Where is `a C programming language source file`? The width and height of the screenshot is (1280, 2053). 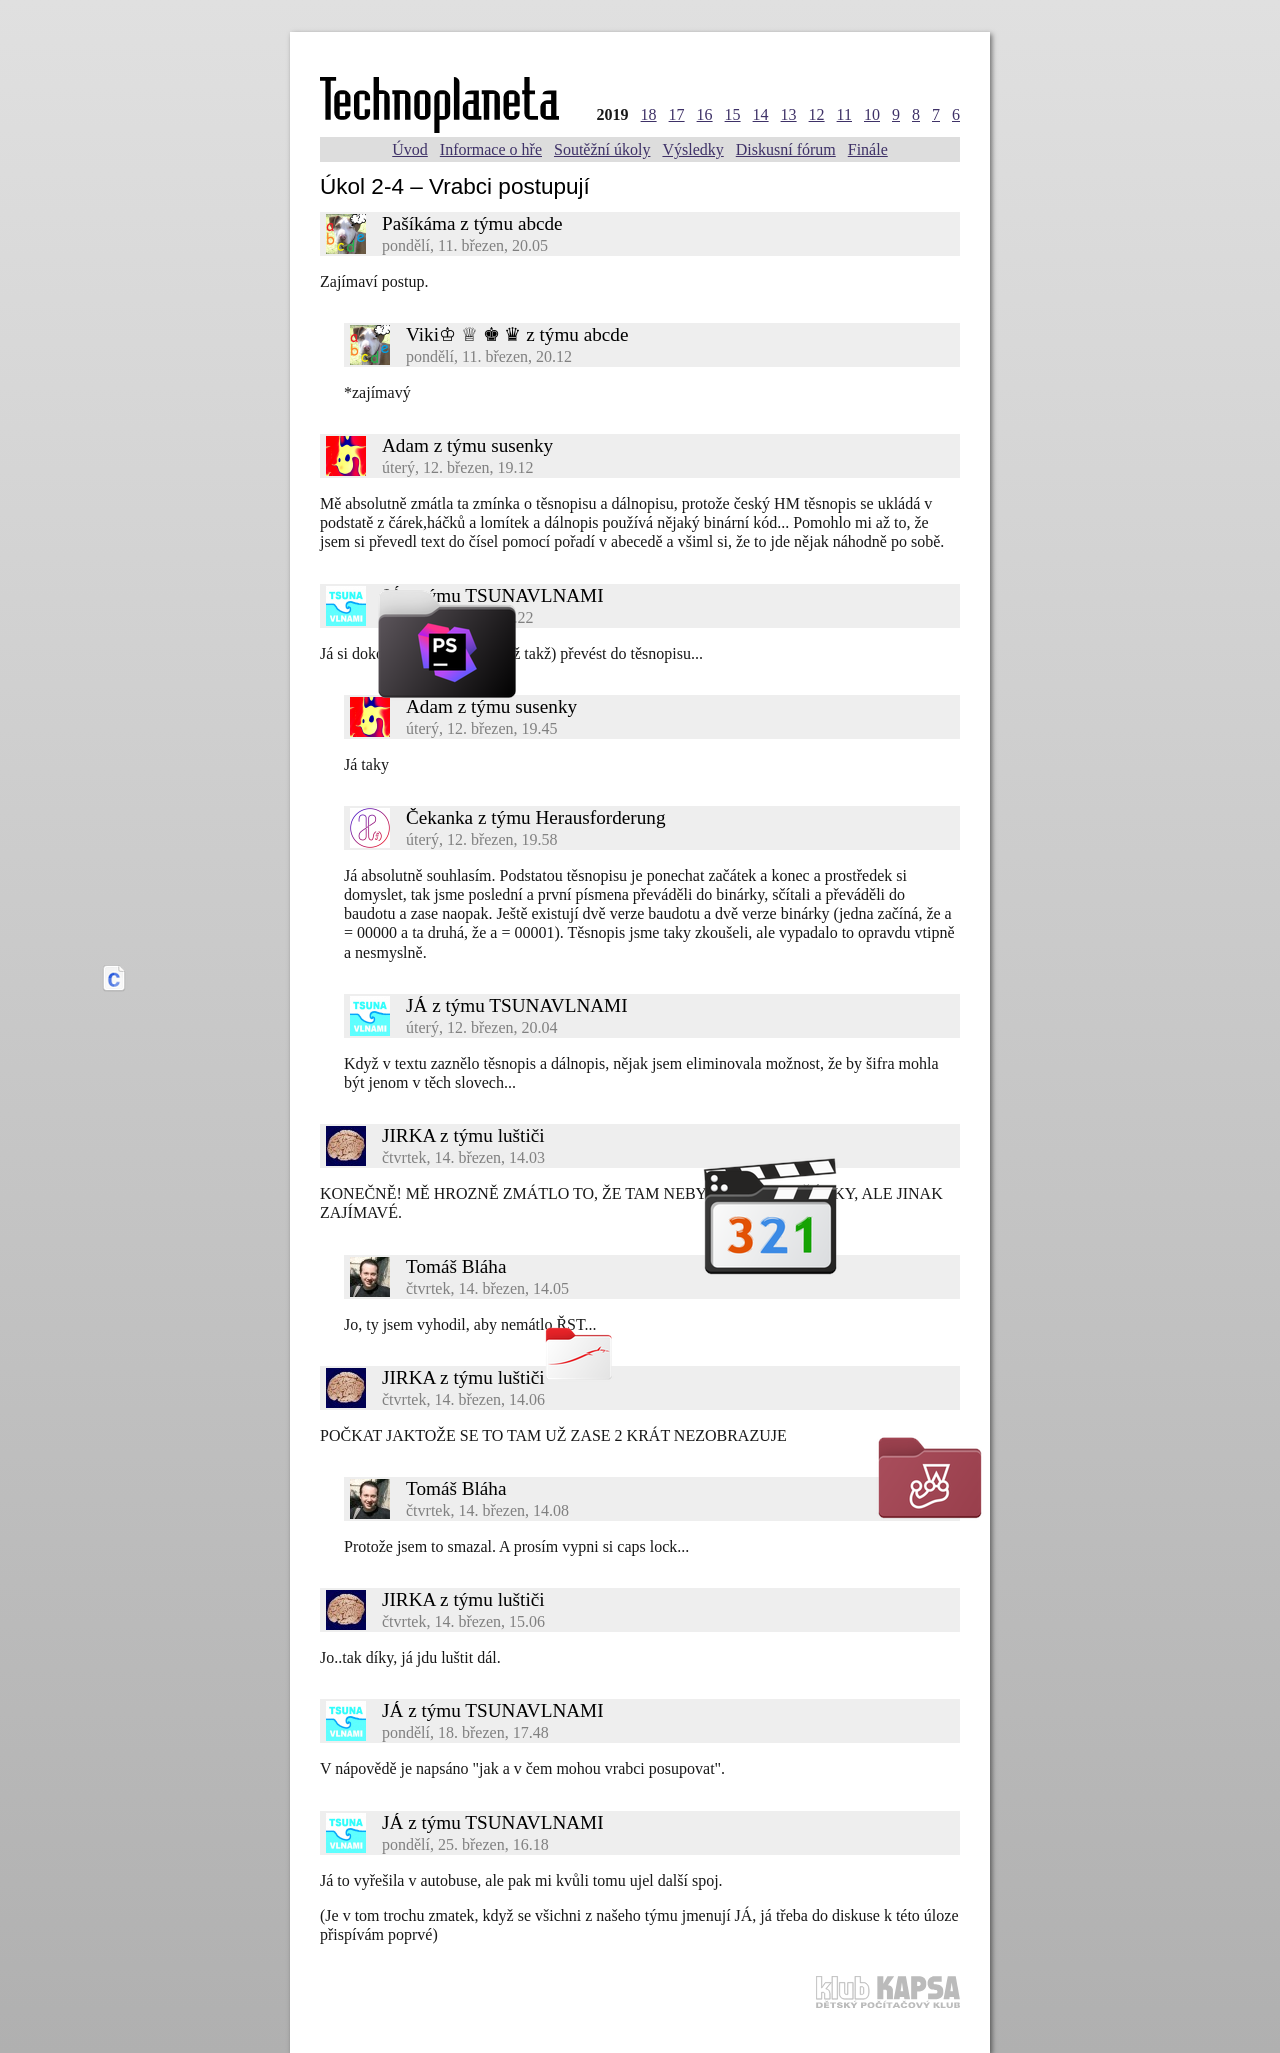 a C programming language source file is located at coordinates (114, 978).